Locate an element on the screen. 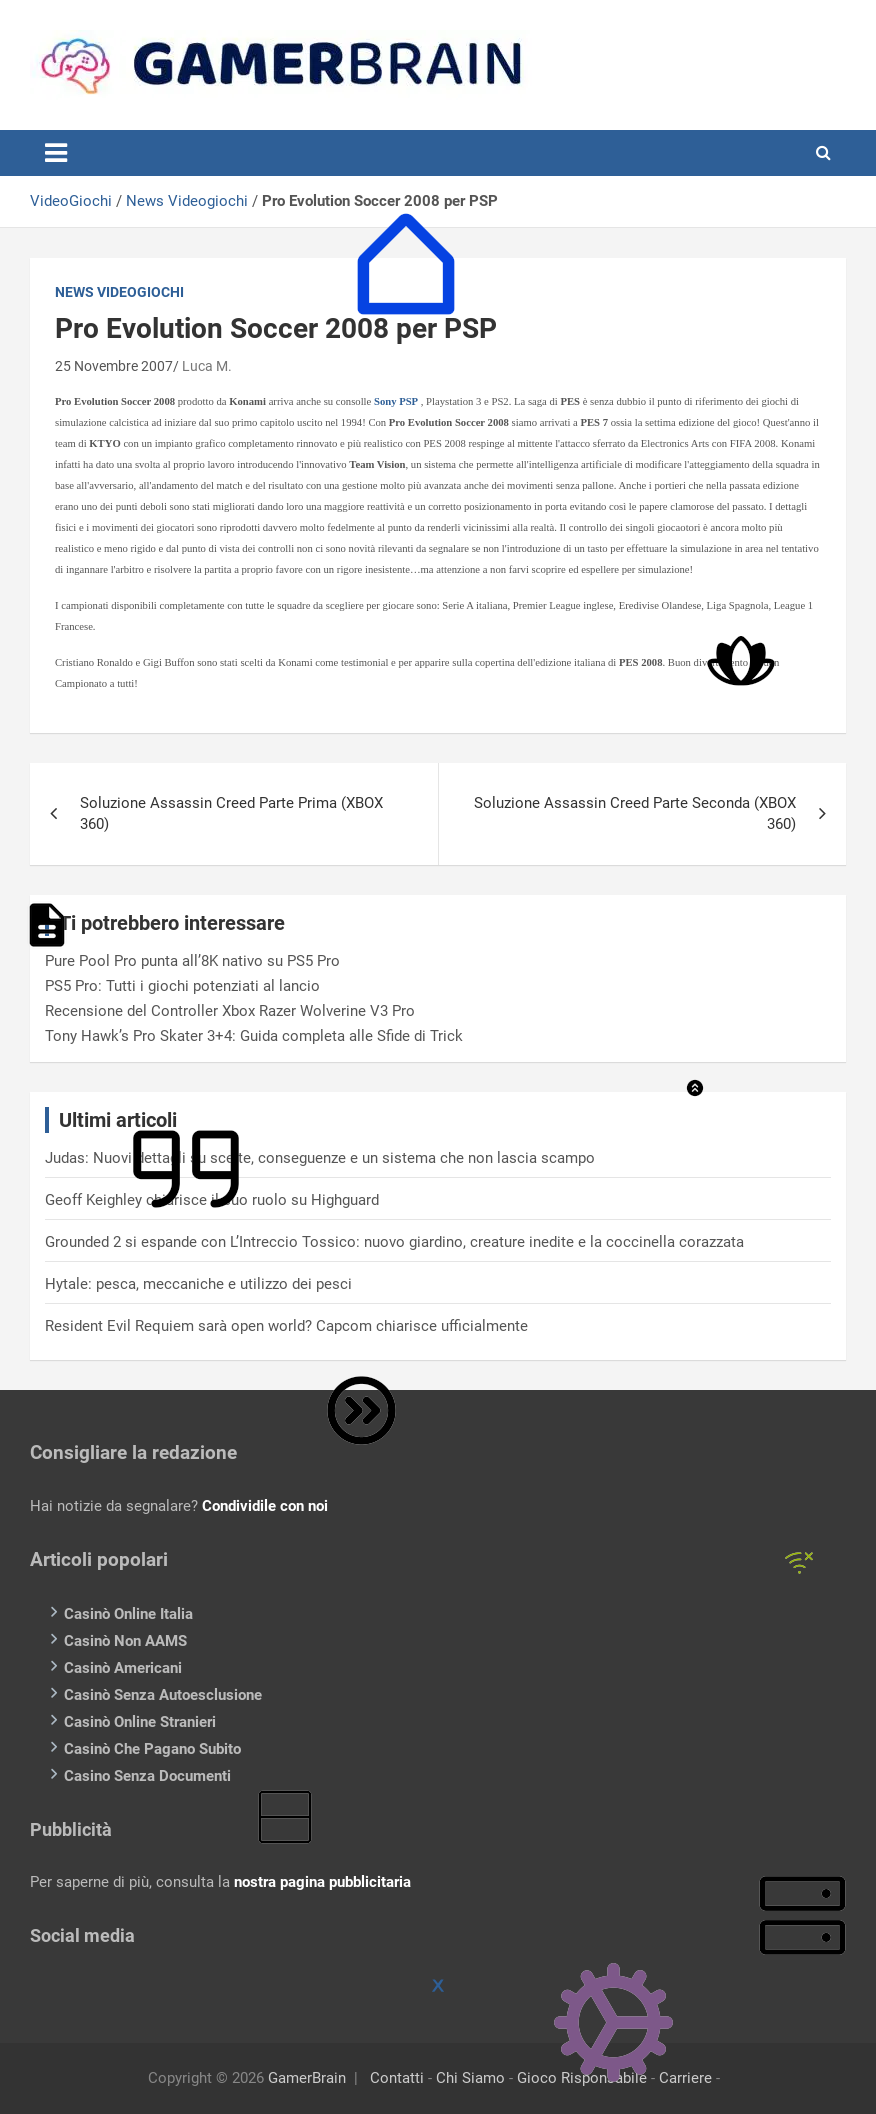 The width and height of the screenshot is (876, 2114). access meditation or mindfulness features is located at coordinates (741, 663).